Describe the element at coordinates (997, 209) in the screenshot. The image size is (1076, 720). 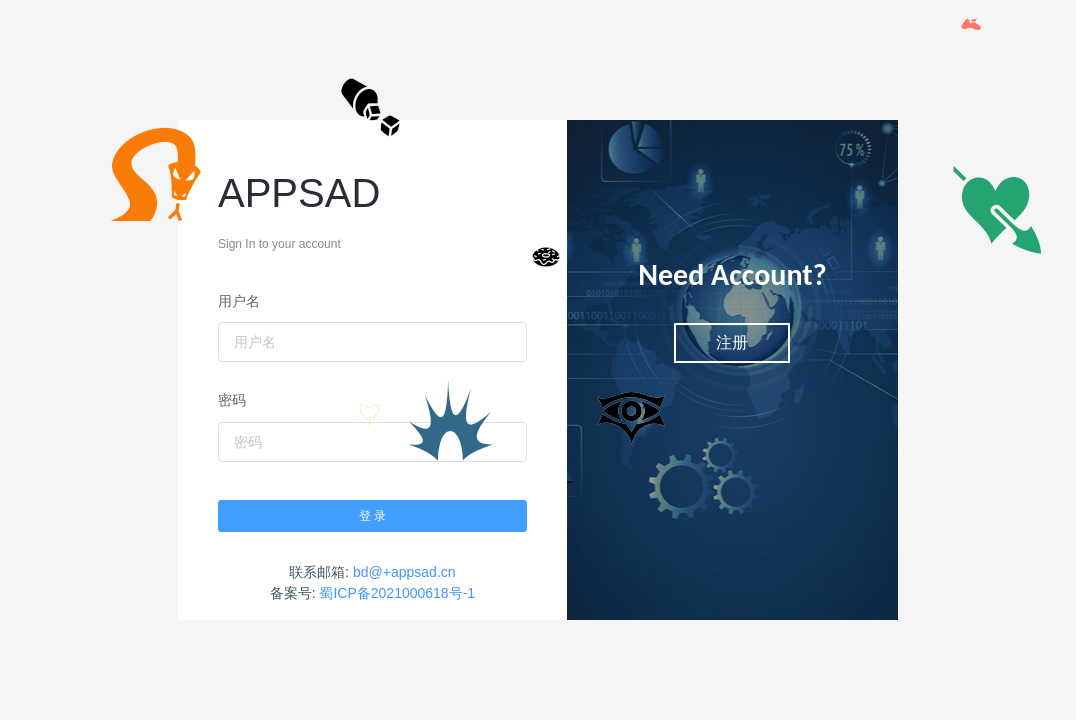
I see `indicates a match or romantic connection in a dating app` at that location.